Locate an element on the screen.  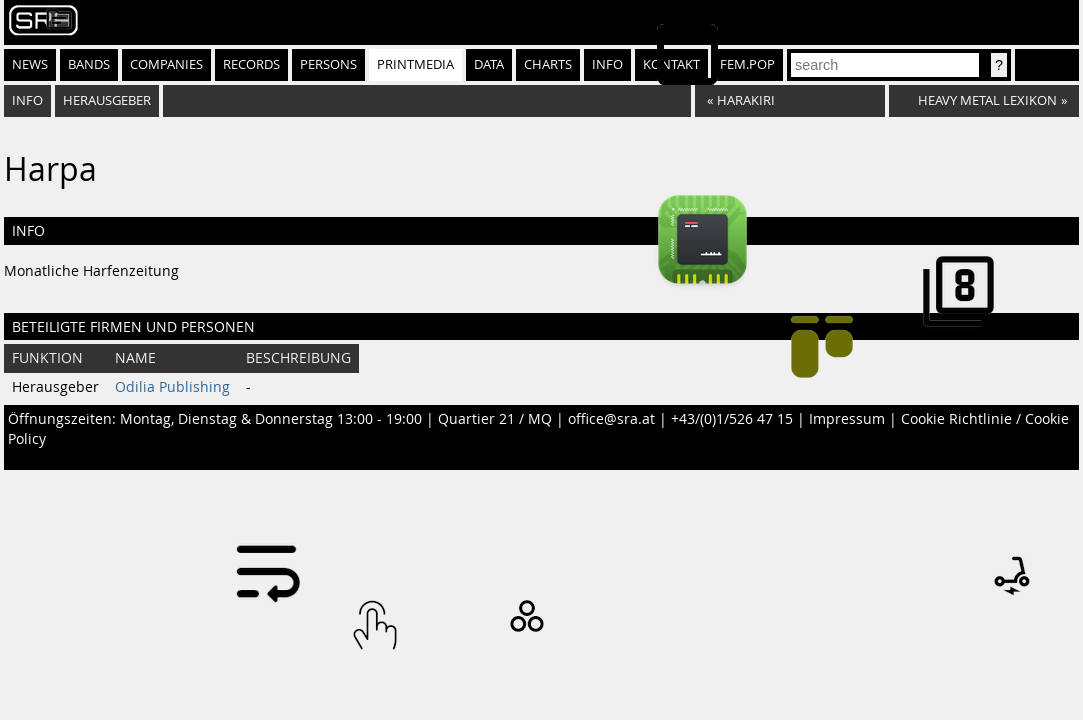
browse topics or categories is located at coordinates (59, 19).